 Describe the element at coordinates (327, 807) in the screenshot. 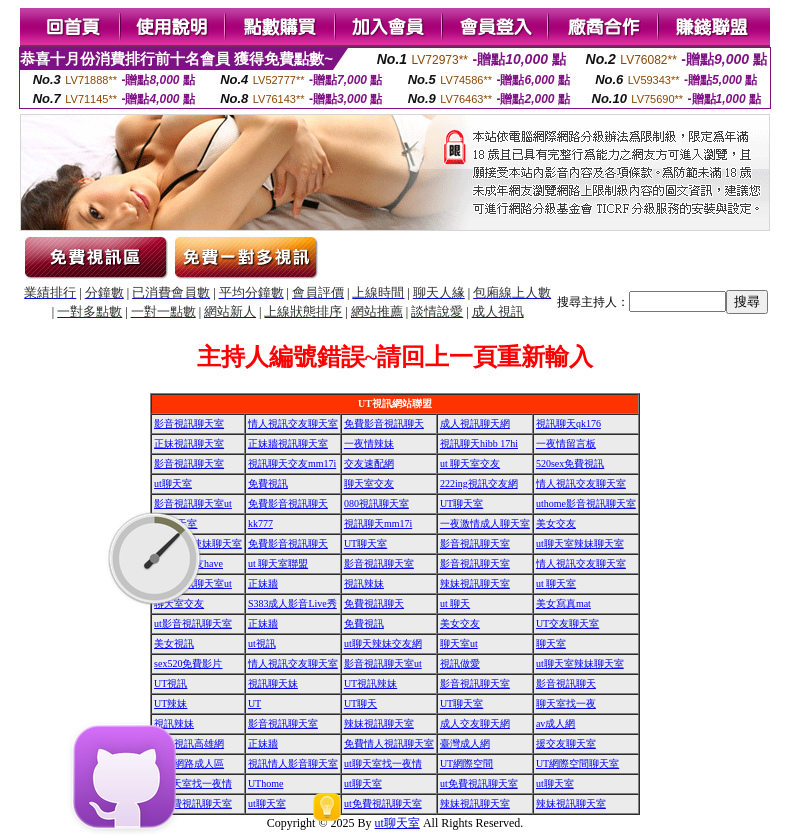

I see `open the Tips app for helpful hints and tutorials` at that location.